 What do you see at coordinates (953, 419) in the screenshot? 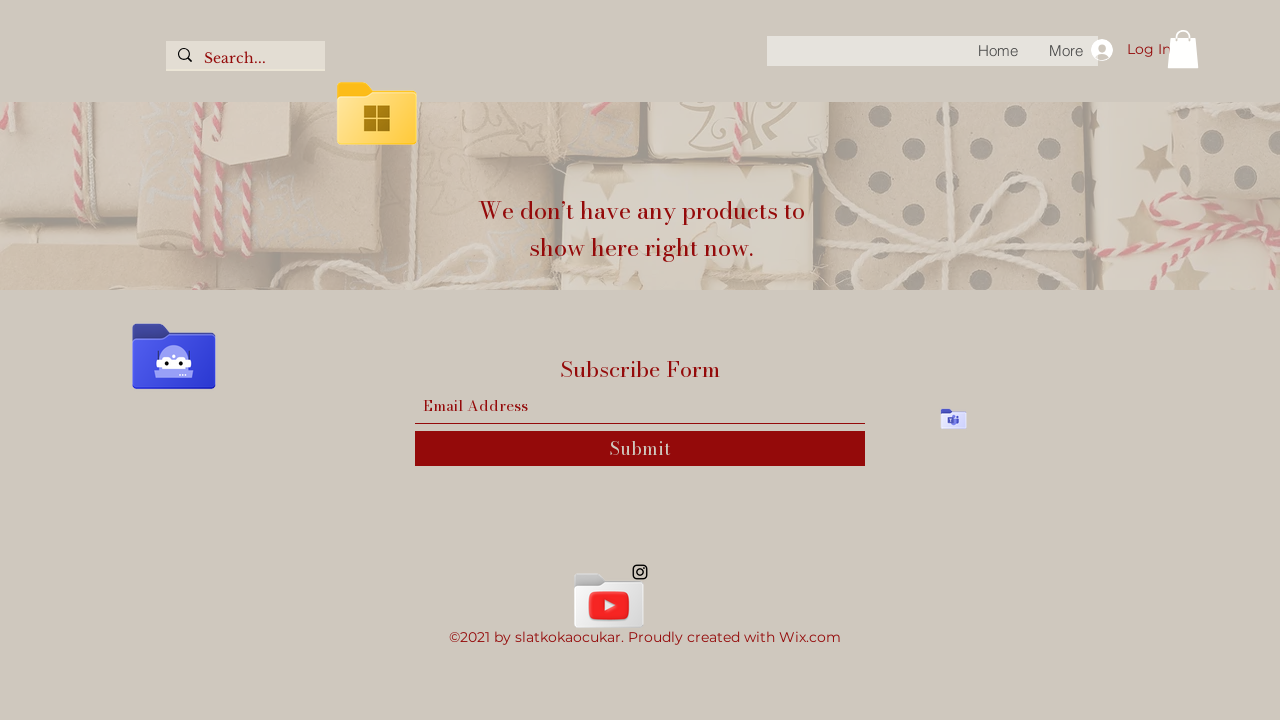
I see `open microsoft teams files folder` at bounding box center [953, 419].